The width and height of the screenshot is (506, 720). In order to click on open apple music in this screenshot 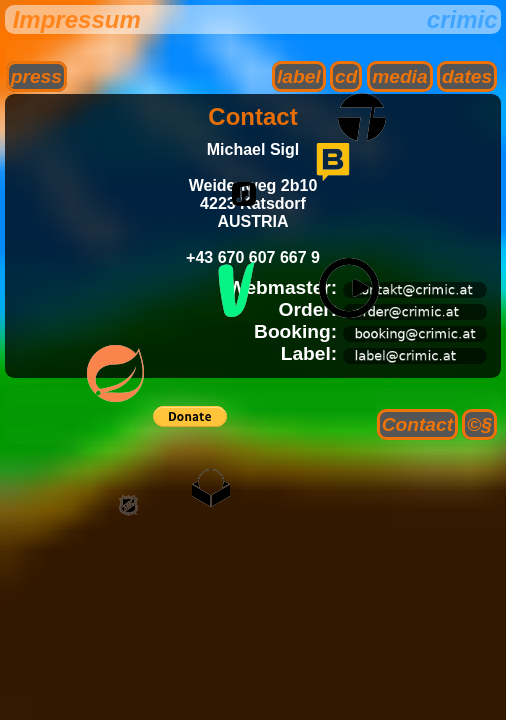, I will do `click(244, 194)`.